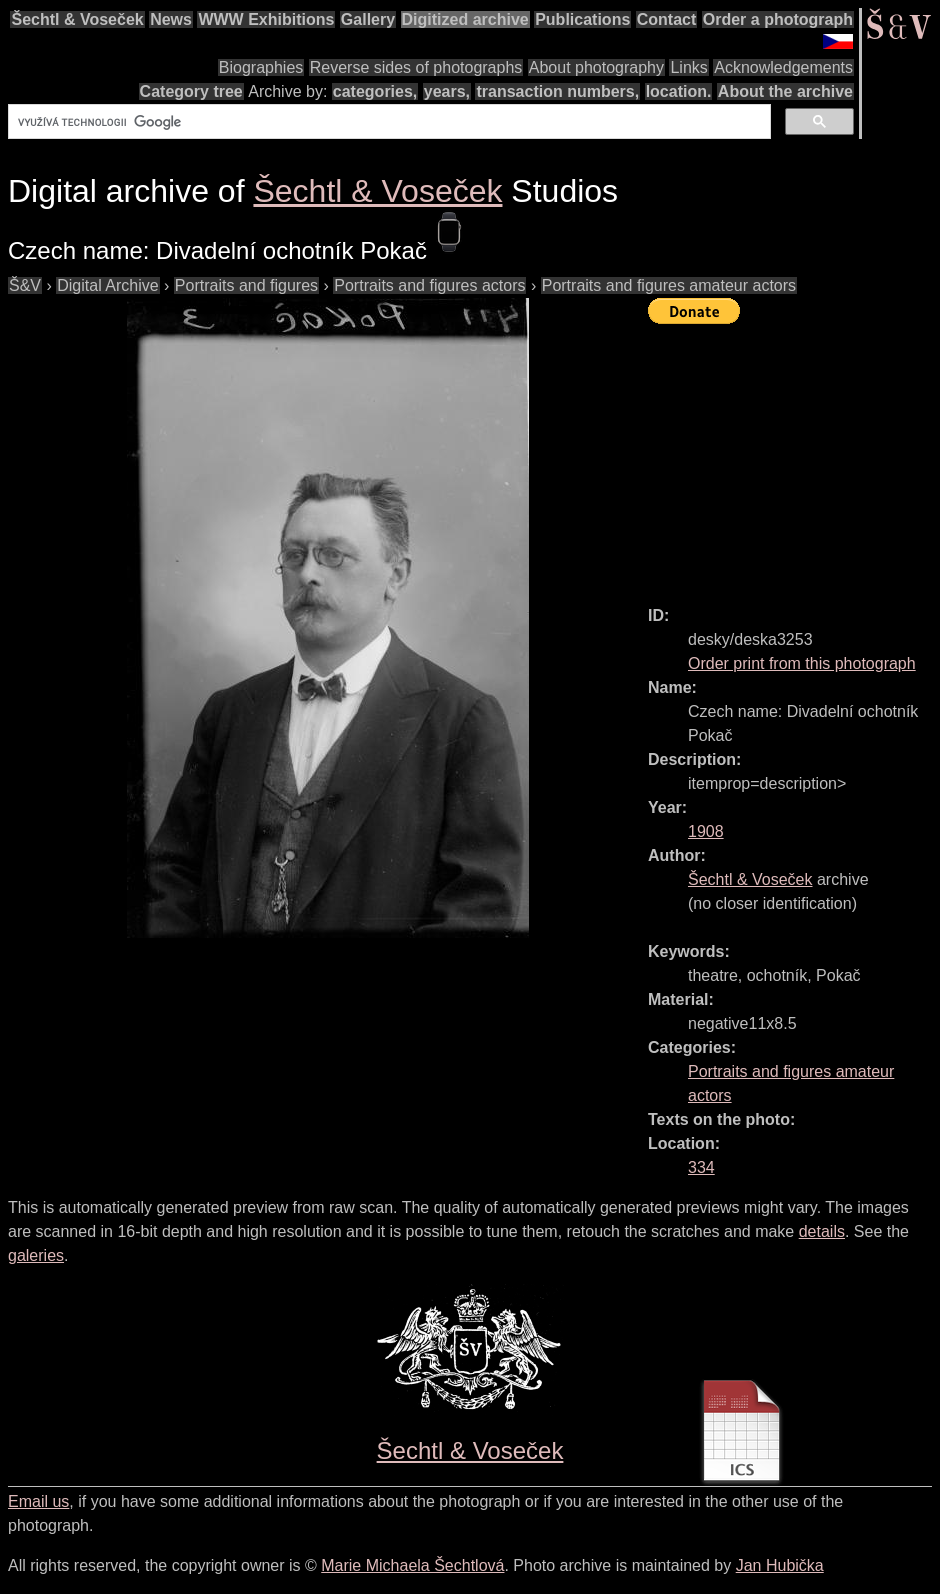 The width and height of the screenshot is (940, 1594). Describe the element at coordinates (742, 1433) in the screenshot. I see `open or import an ICS calendar file` at that location.